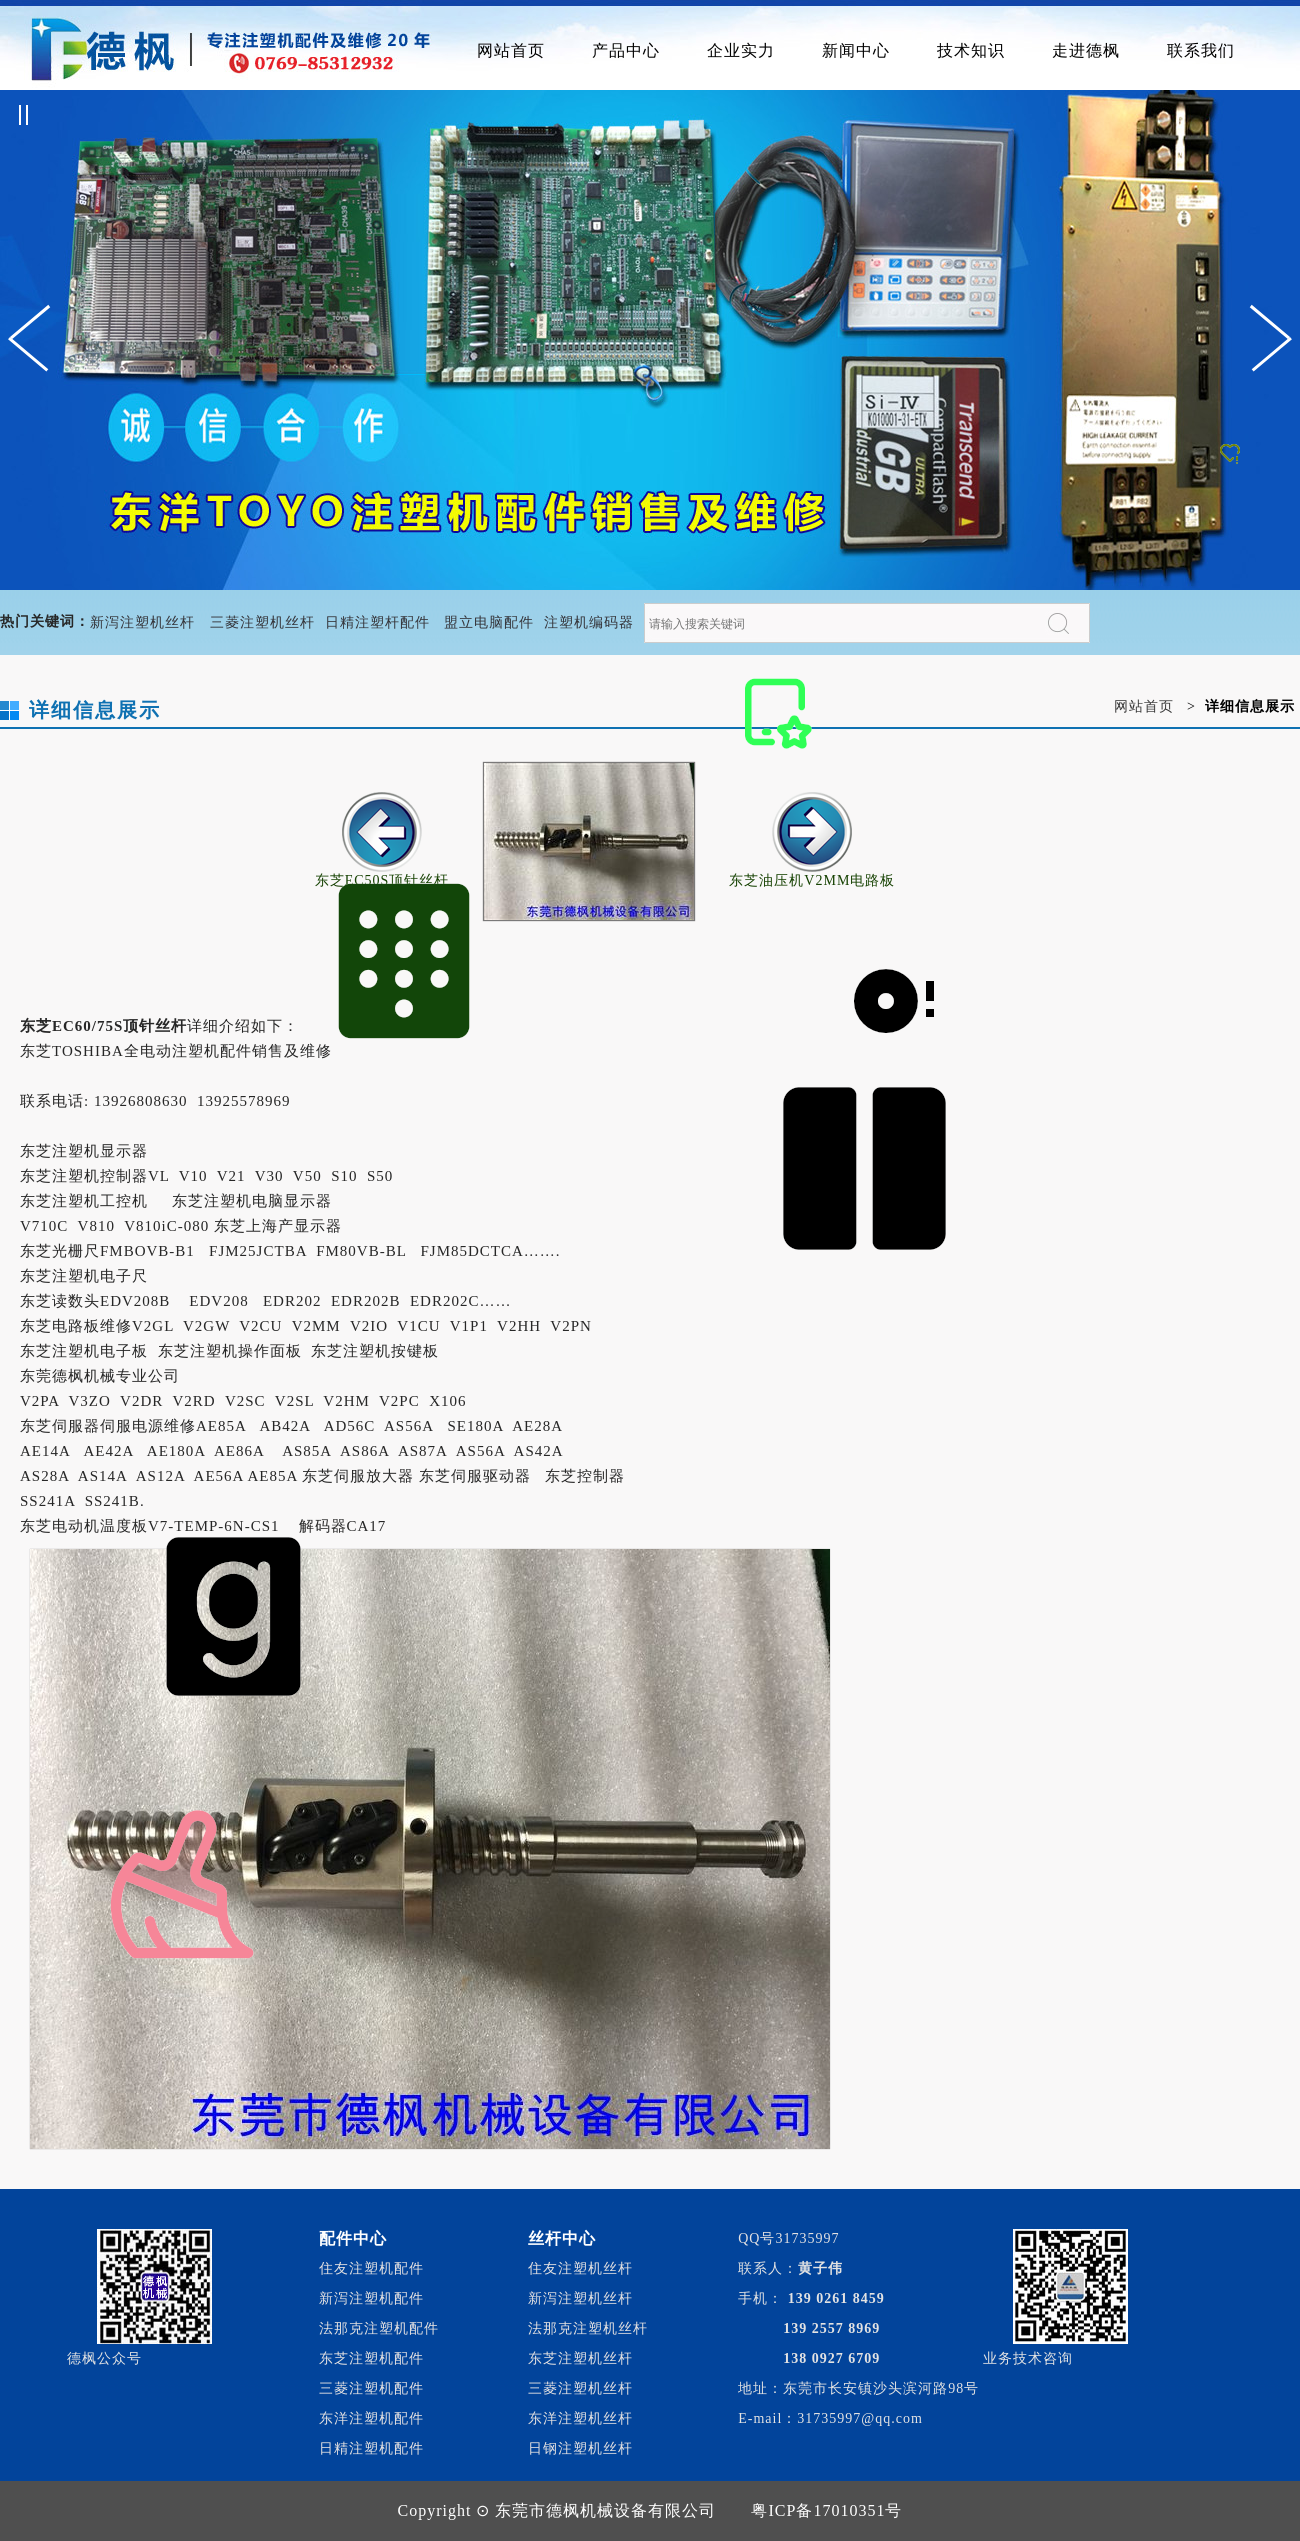  Describe the element at coordinates (894, 1001) in the screenshot. I see `indicates storage disc is full` at that location.